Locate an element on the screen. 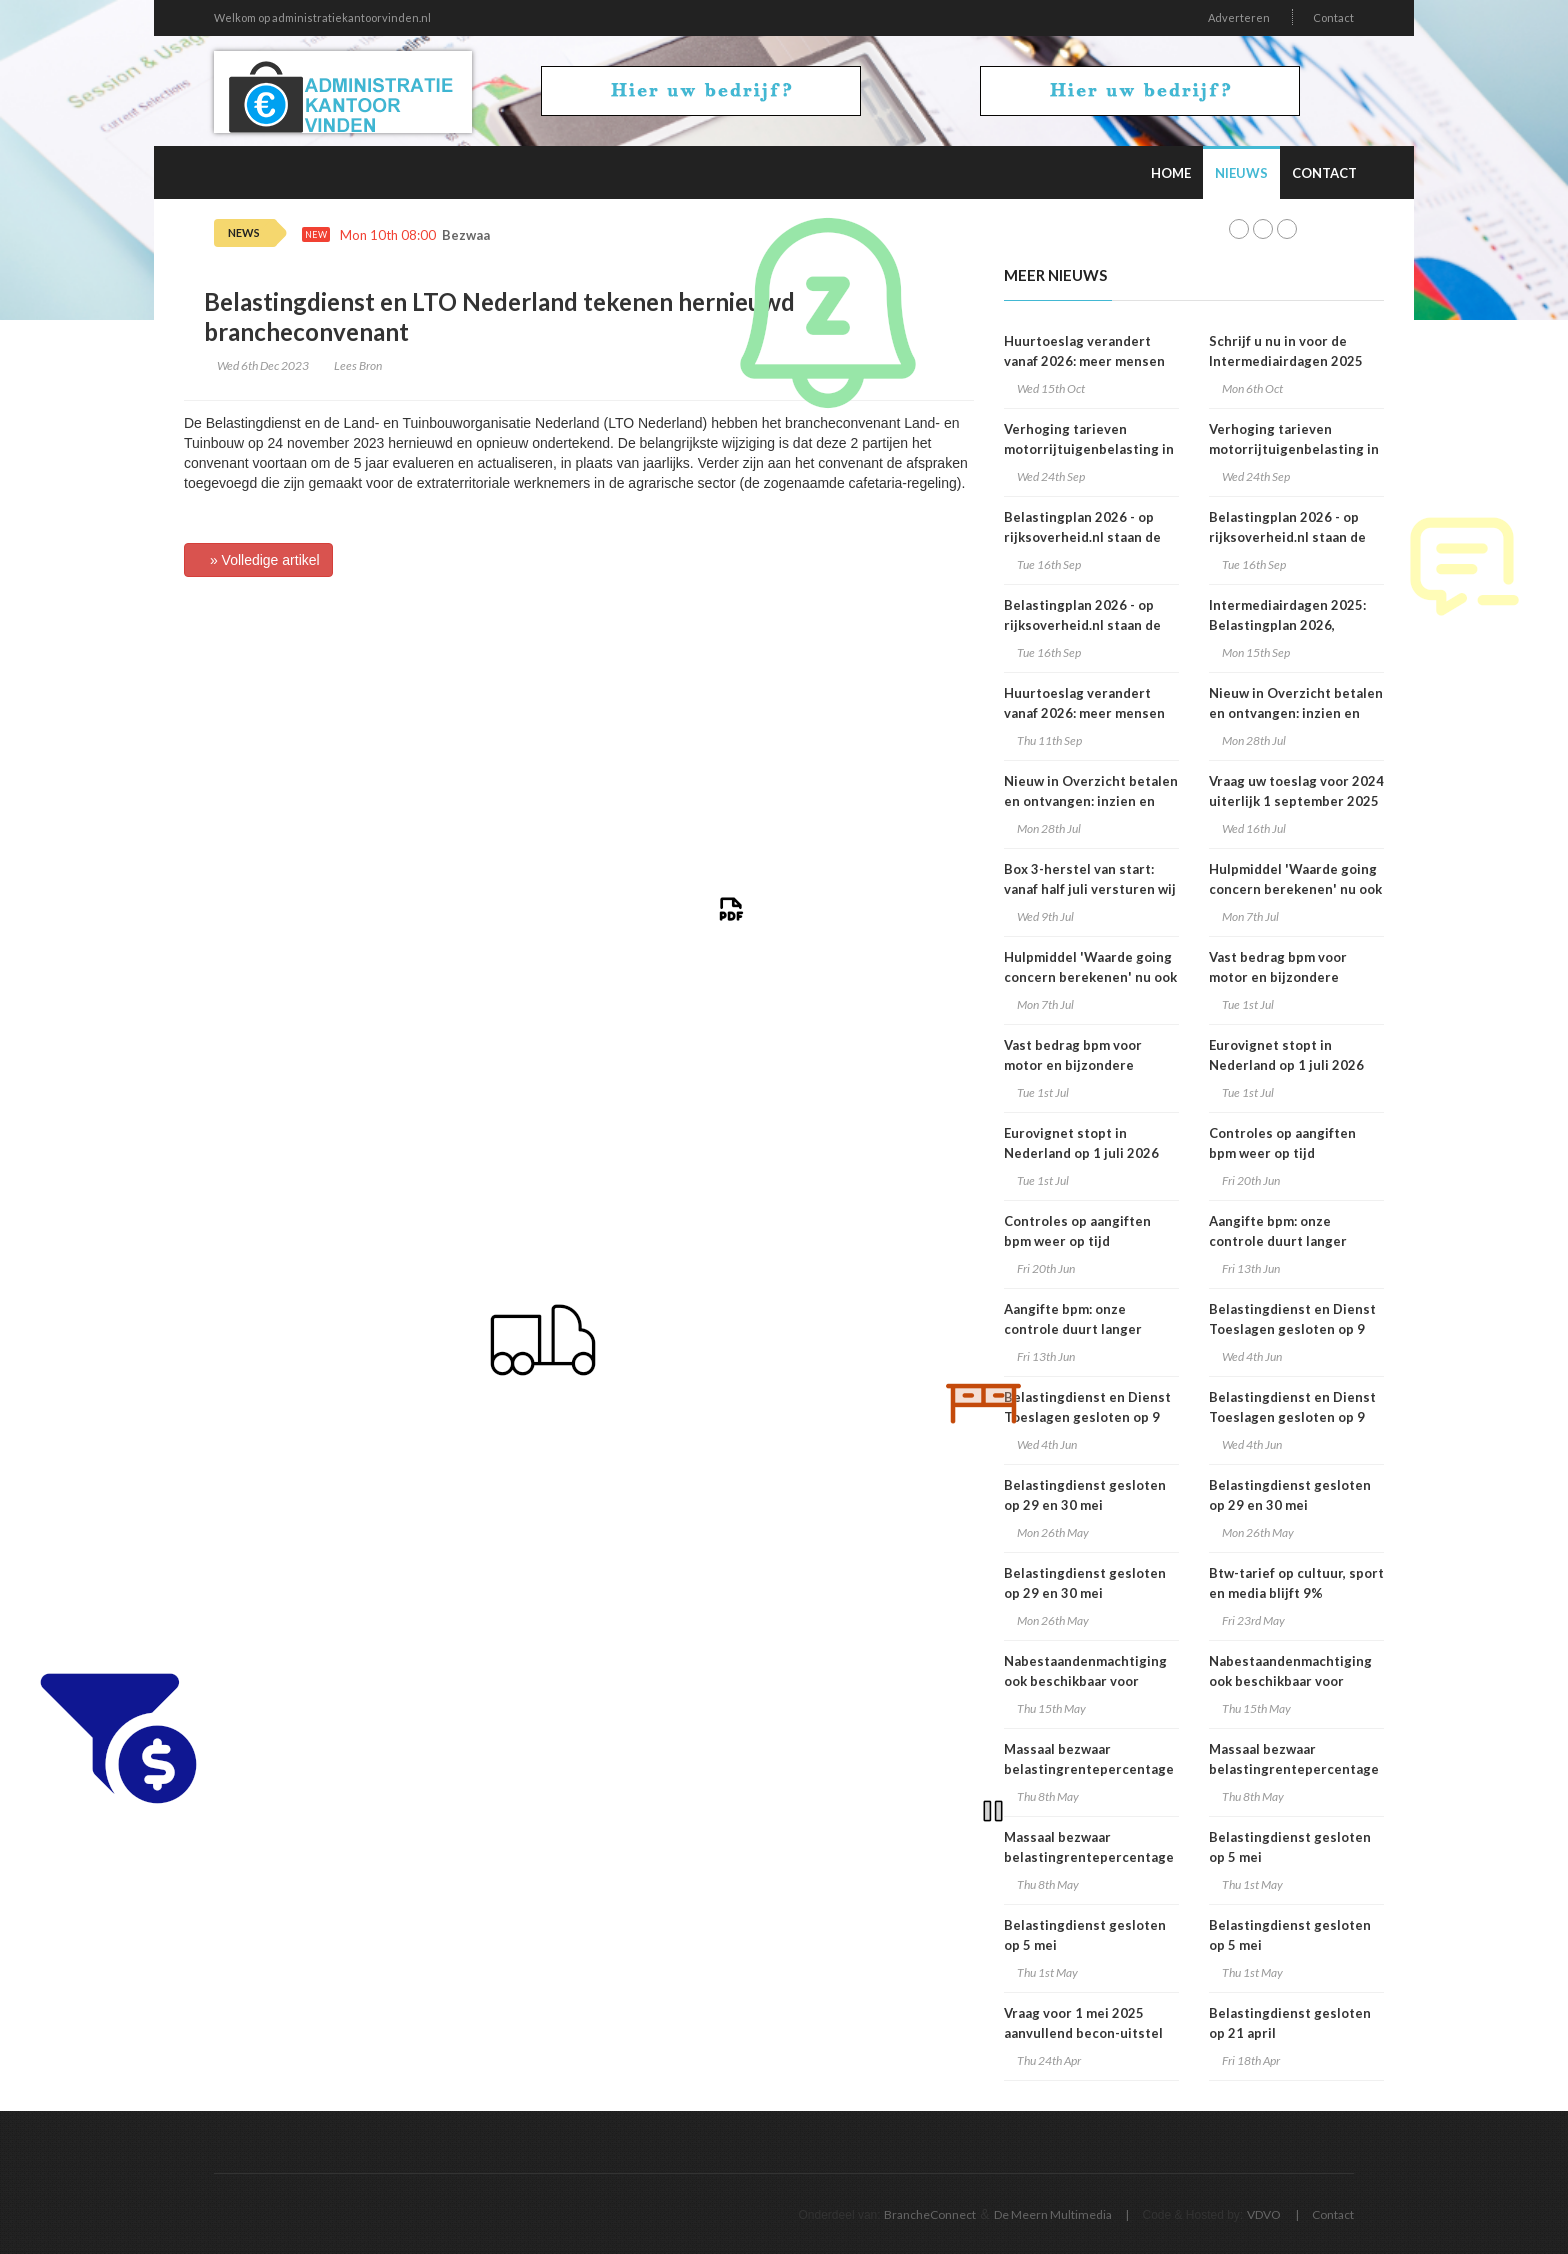  mute notifications or enable sleep mode is located at coordinates (828, 313).